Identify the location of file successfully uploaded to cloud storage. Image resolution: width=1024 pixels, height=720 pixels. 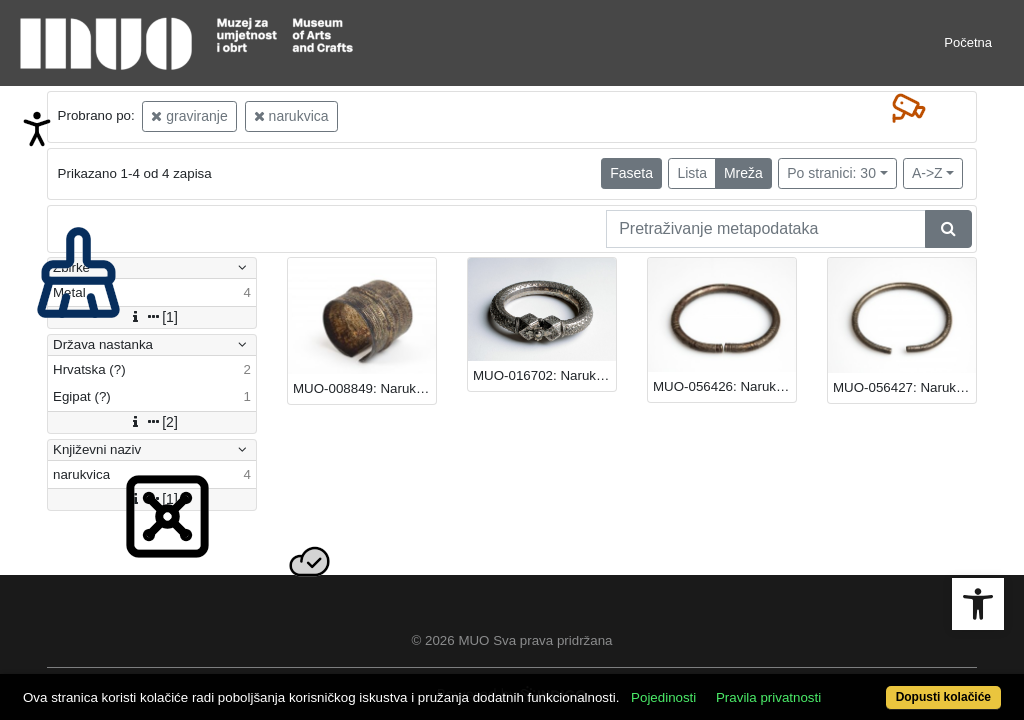
(309, 561).